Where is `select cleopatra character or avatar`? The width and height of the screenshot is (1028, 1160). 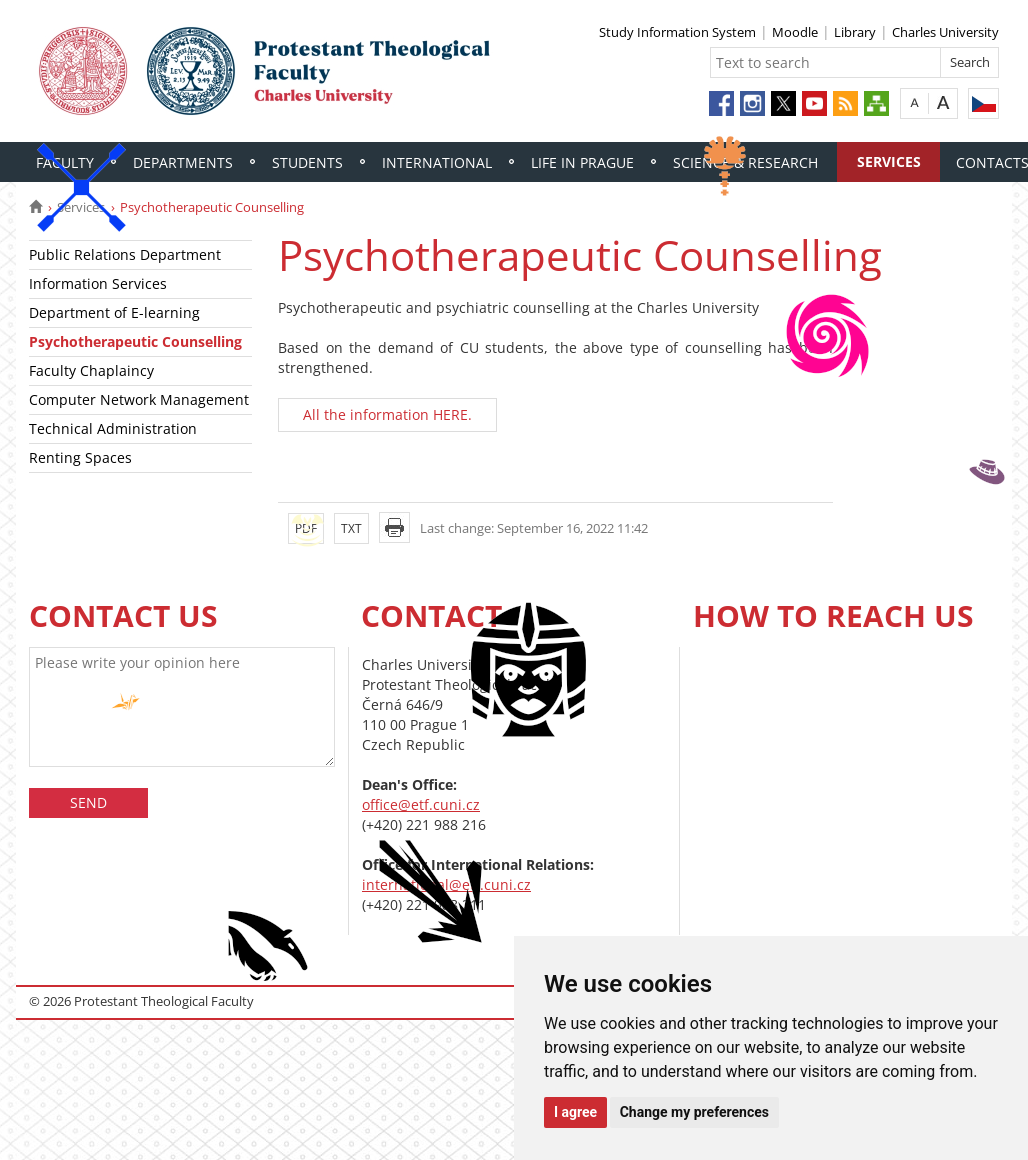
select cleopatra character or avatar is located at coordinates (528, 669).